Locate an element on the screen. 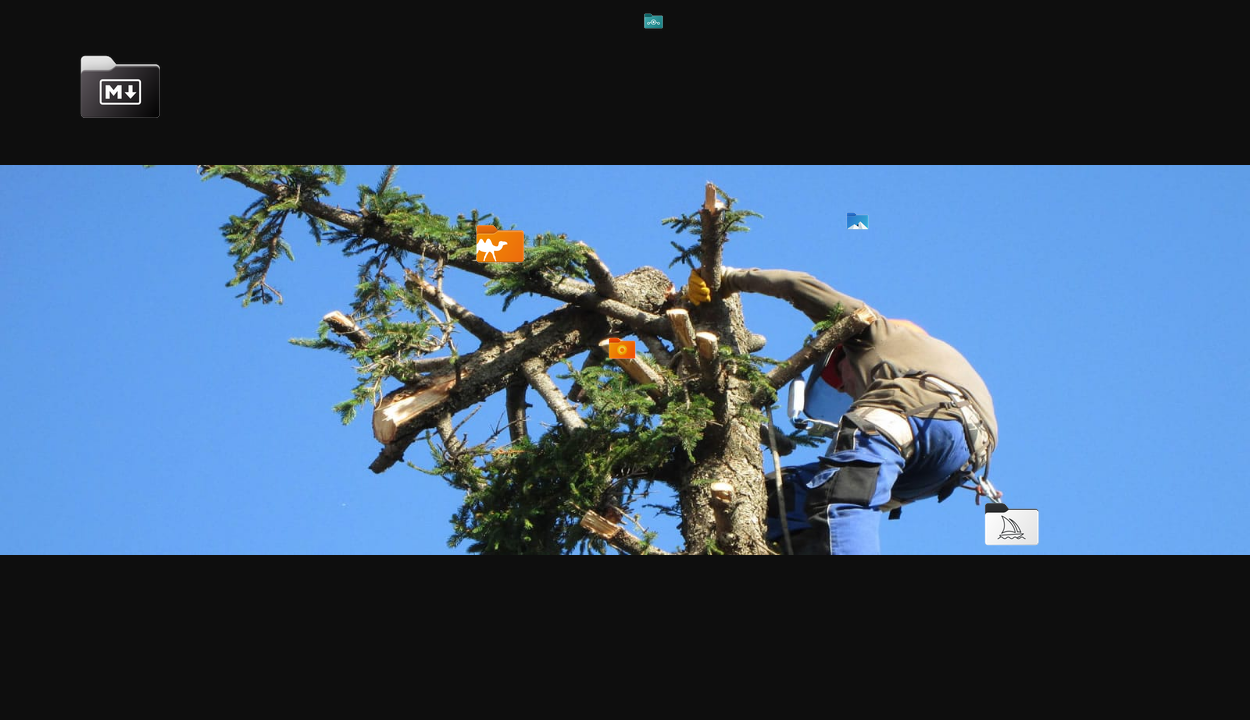  open midjourney projects folder is located at coordinates (1011, 525).